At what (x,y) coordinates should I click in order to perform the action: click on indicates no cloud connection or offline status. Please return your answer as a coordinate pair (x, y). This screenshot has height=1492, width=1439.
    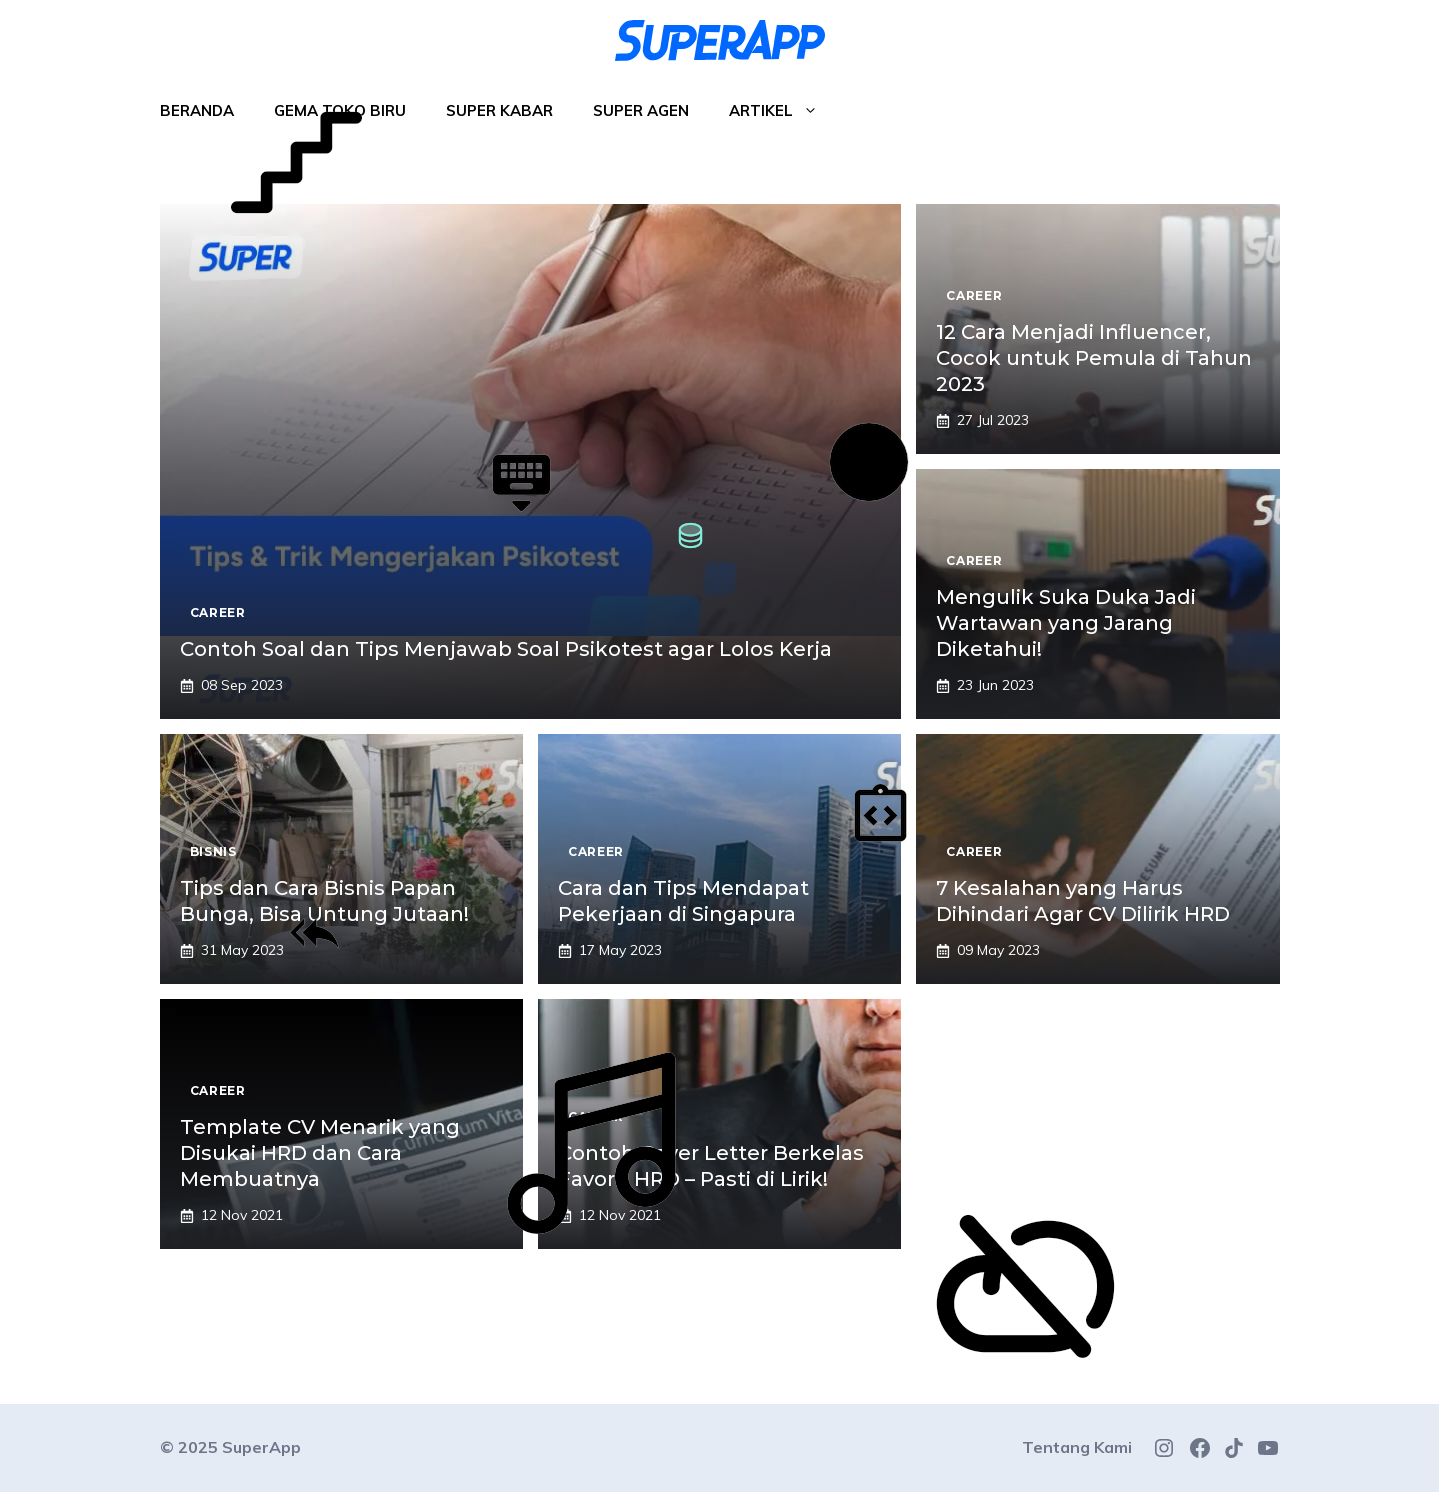
    Looking at the image, I should click on (1025, 1286).